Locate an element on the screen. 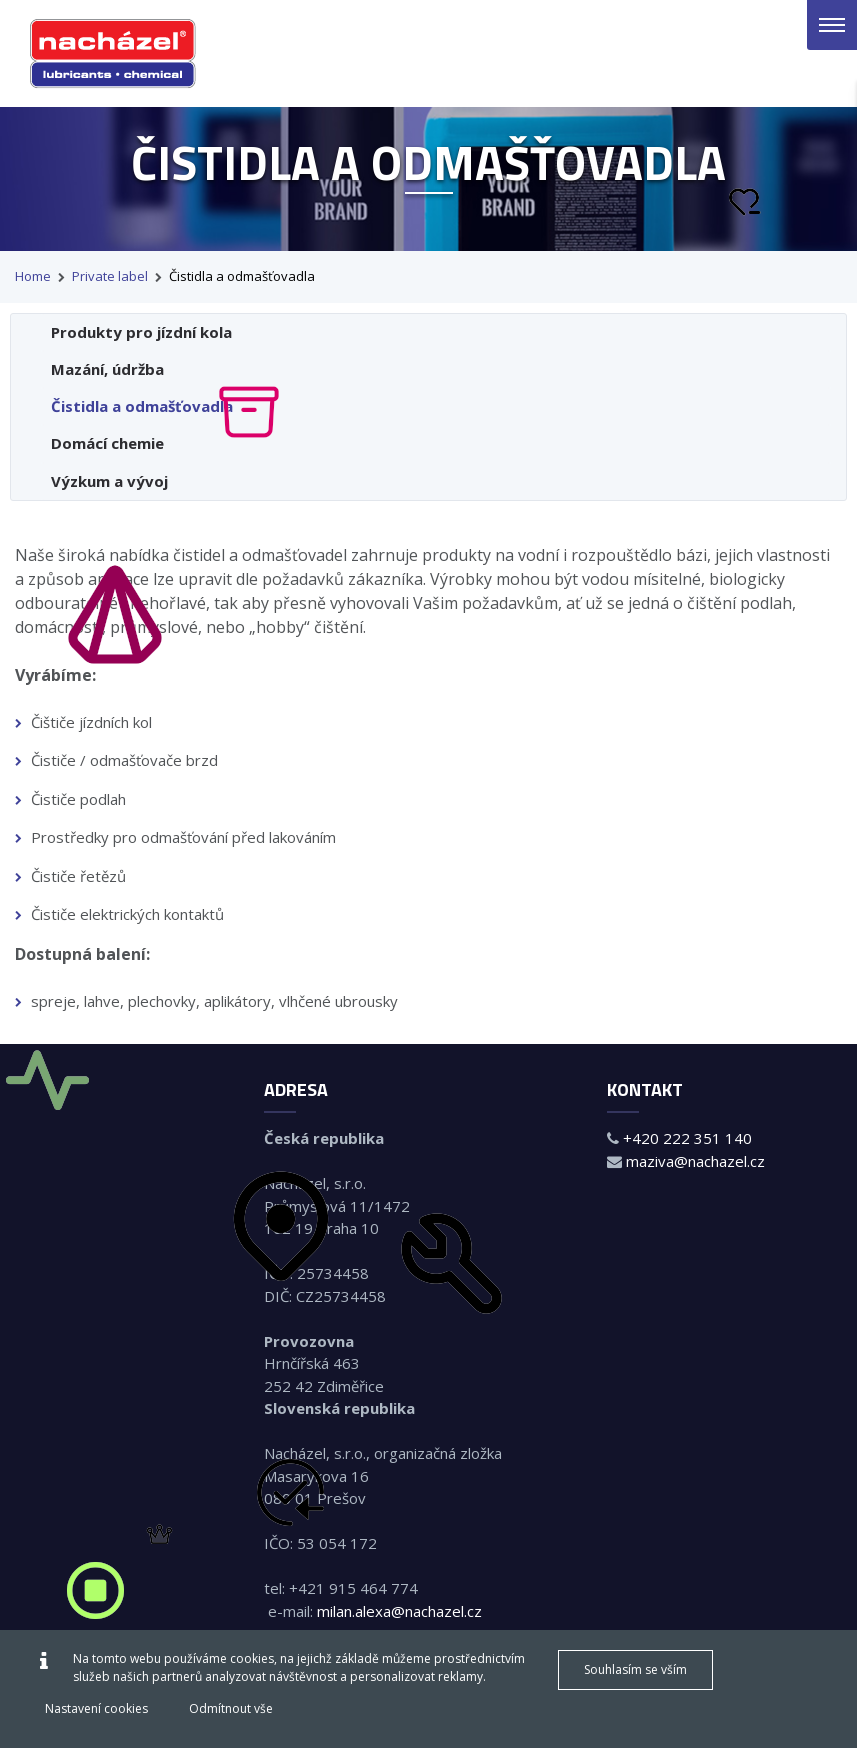  access archived items is located at coordinates (249, 412).